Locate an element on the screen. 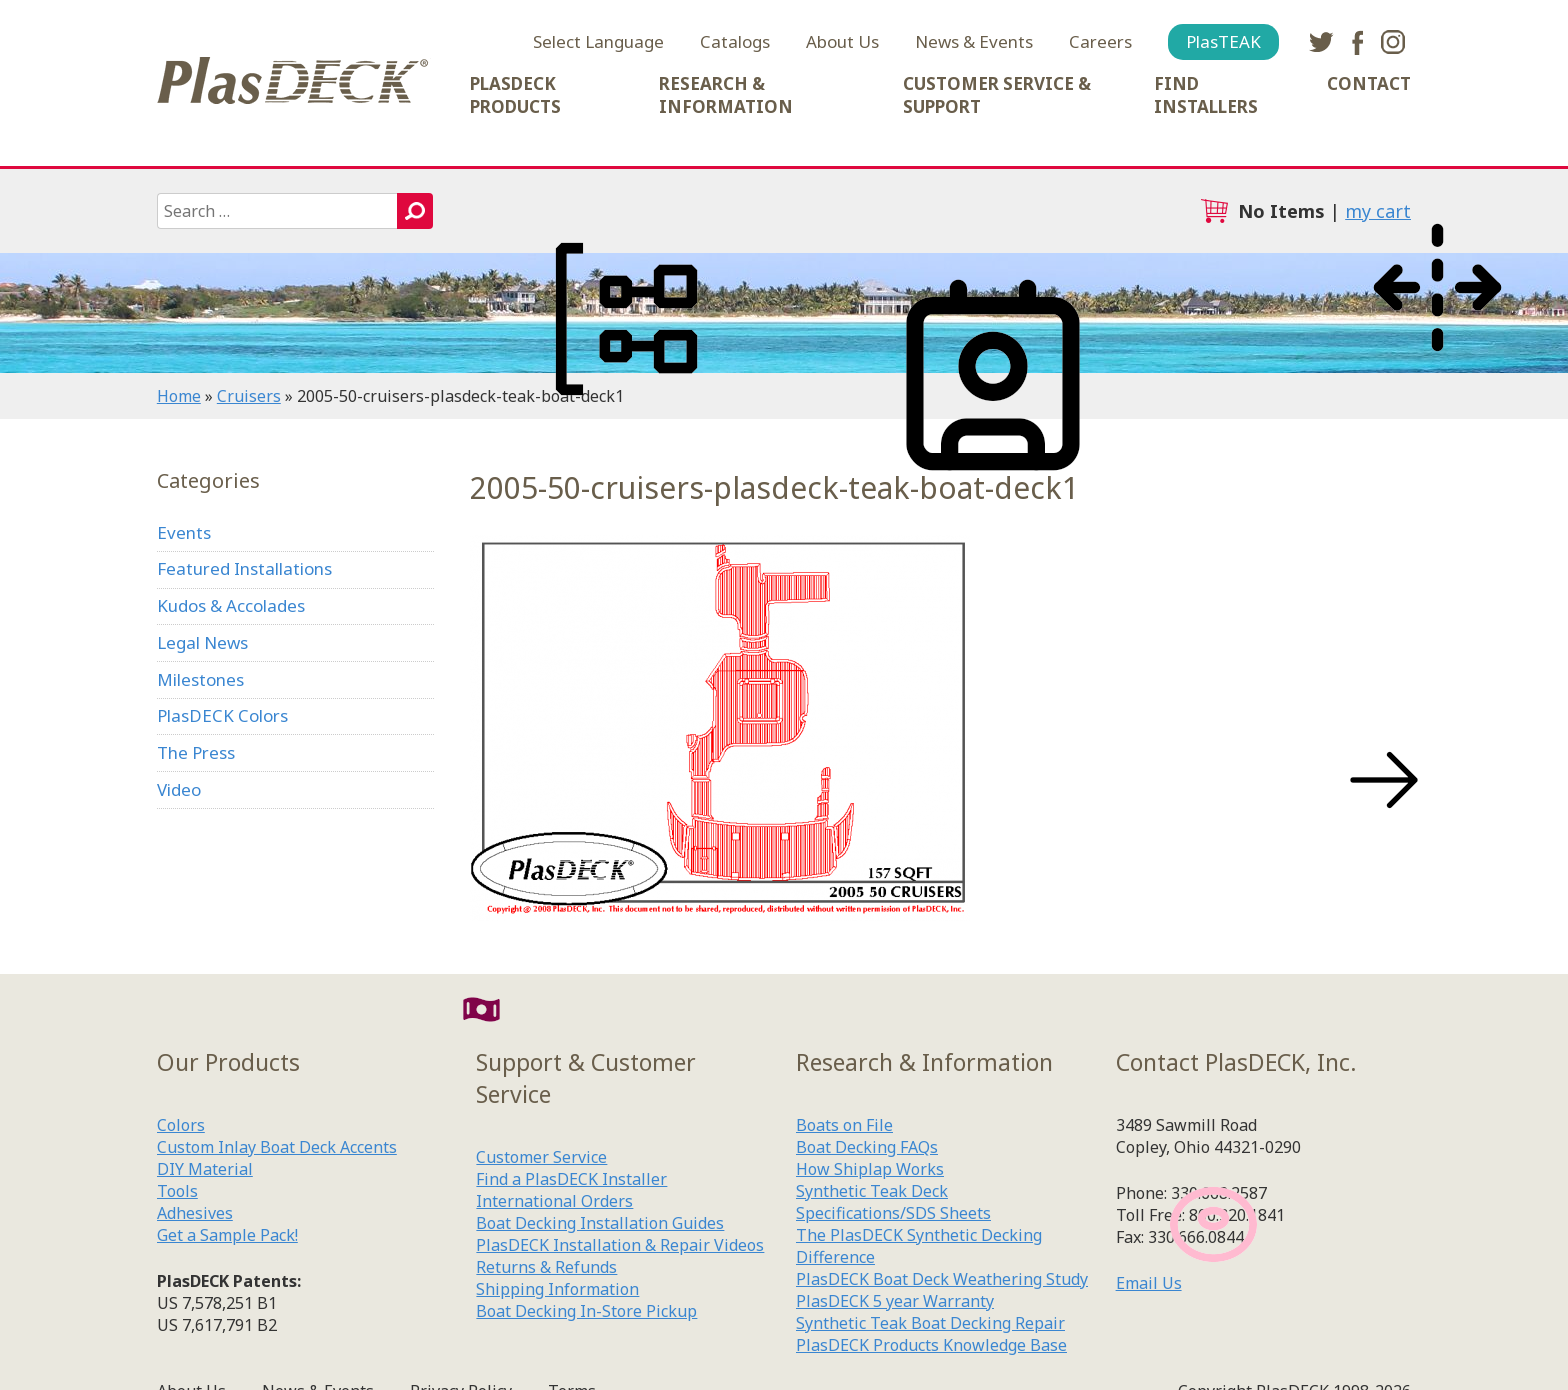 This screenshot has width=1568, height=1390. view payment or transaction history is located at coordinates (481, 1009).